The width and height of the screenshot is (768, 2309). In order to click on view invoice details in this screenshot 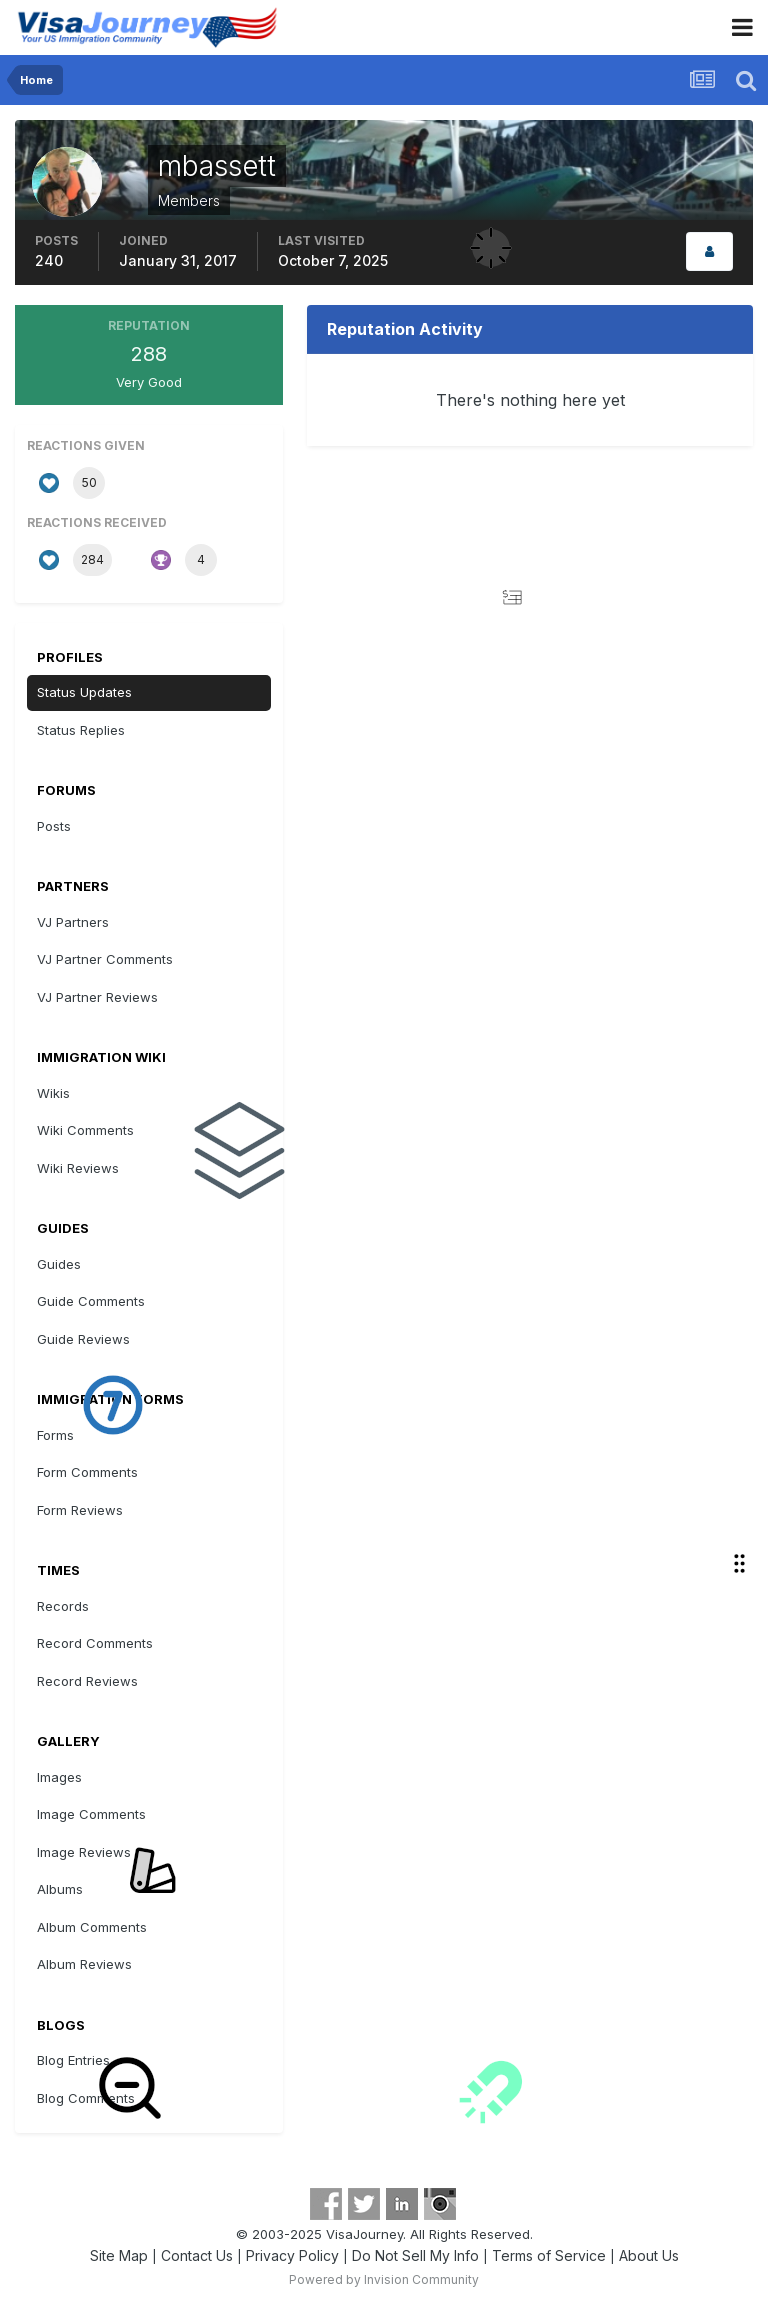, I will do `click(512, 597)`.